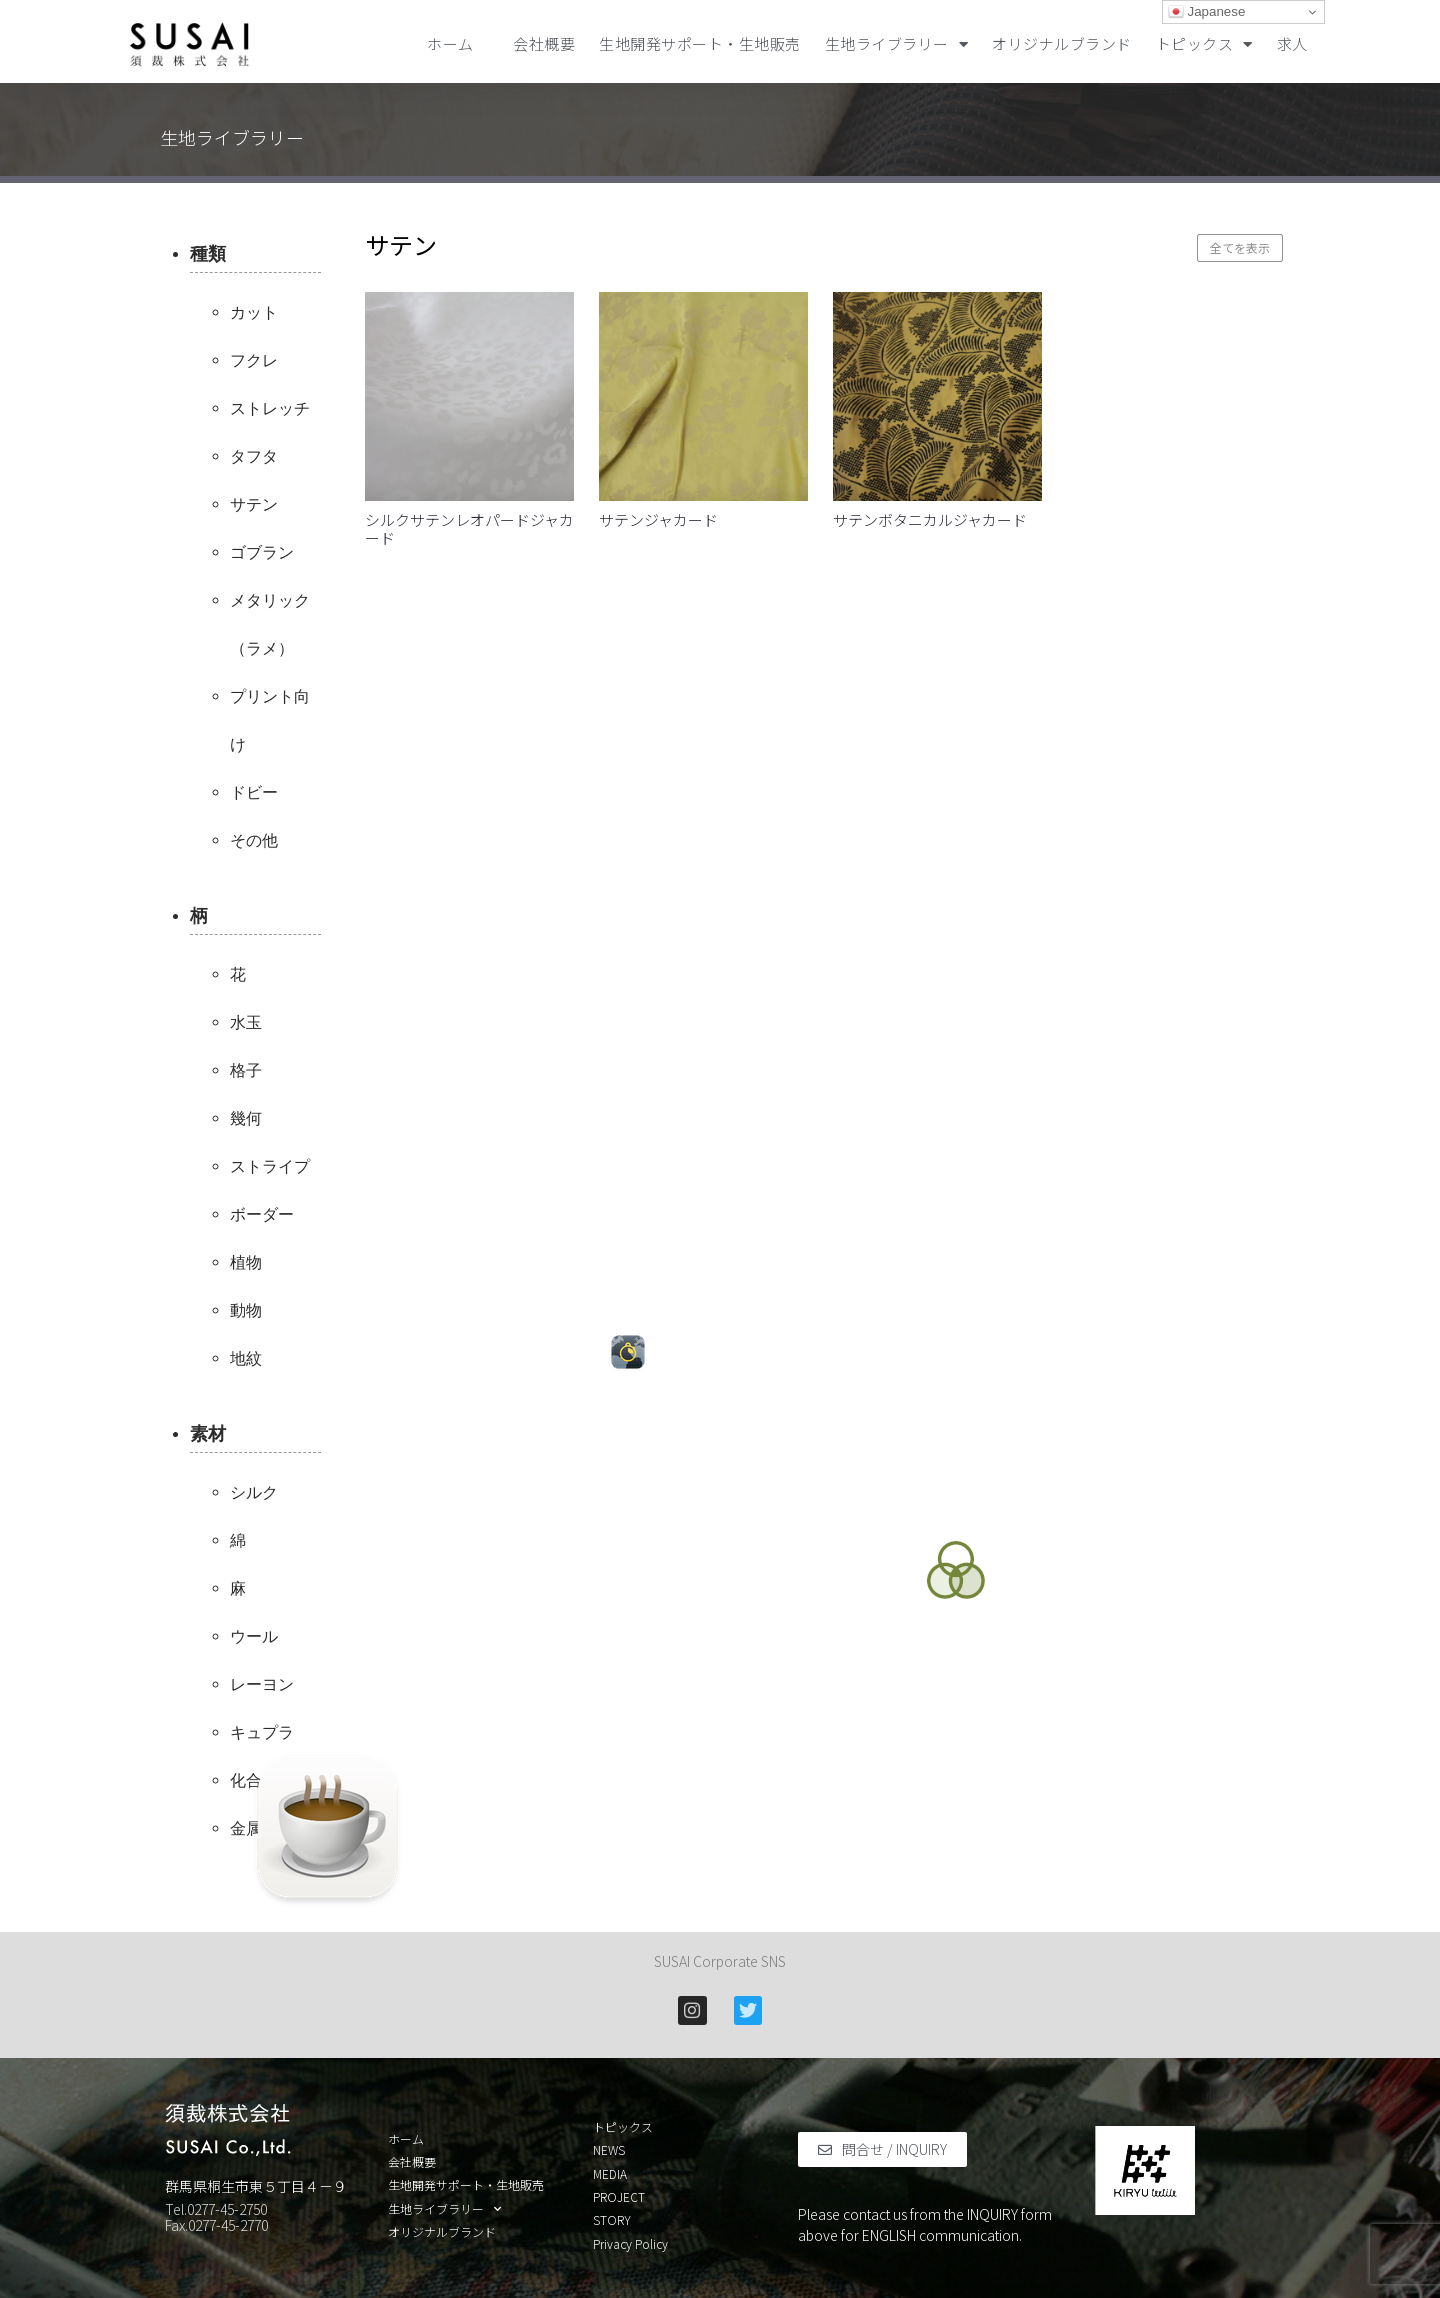 This screenshot has width=1440, height=2298. Describe the element at coordinates (956, 1570) in the screenshot. I see `access color and display preferences` at that location.